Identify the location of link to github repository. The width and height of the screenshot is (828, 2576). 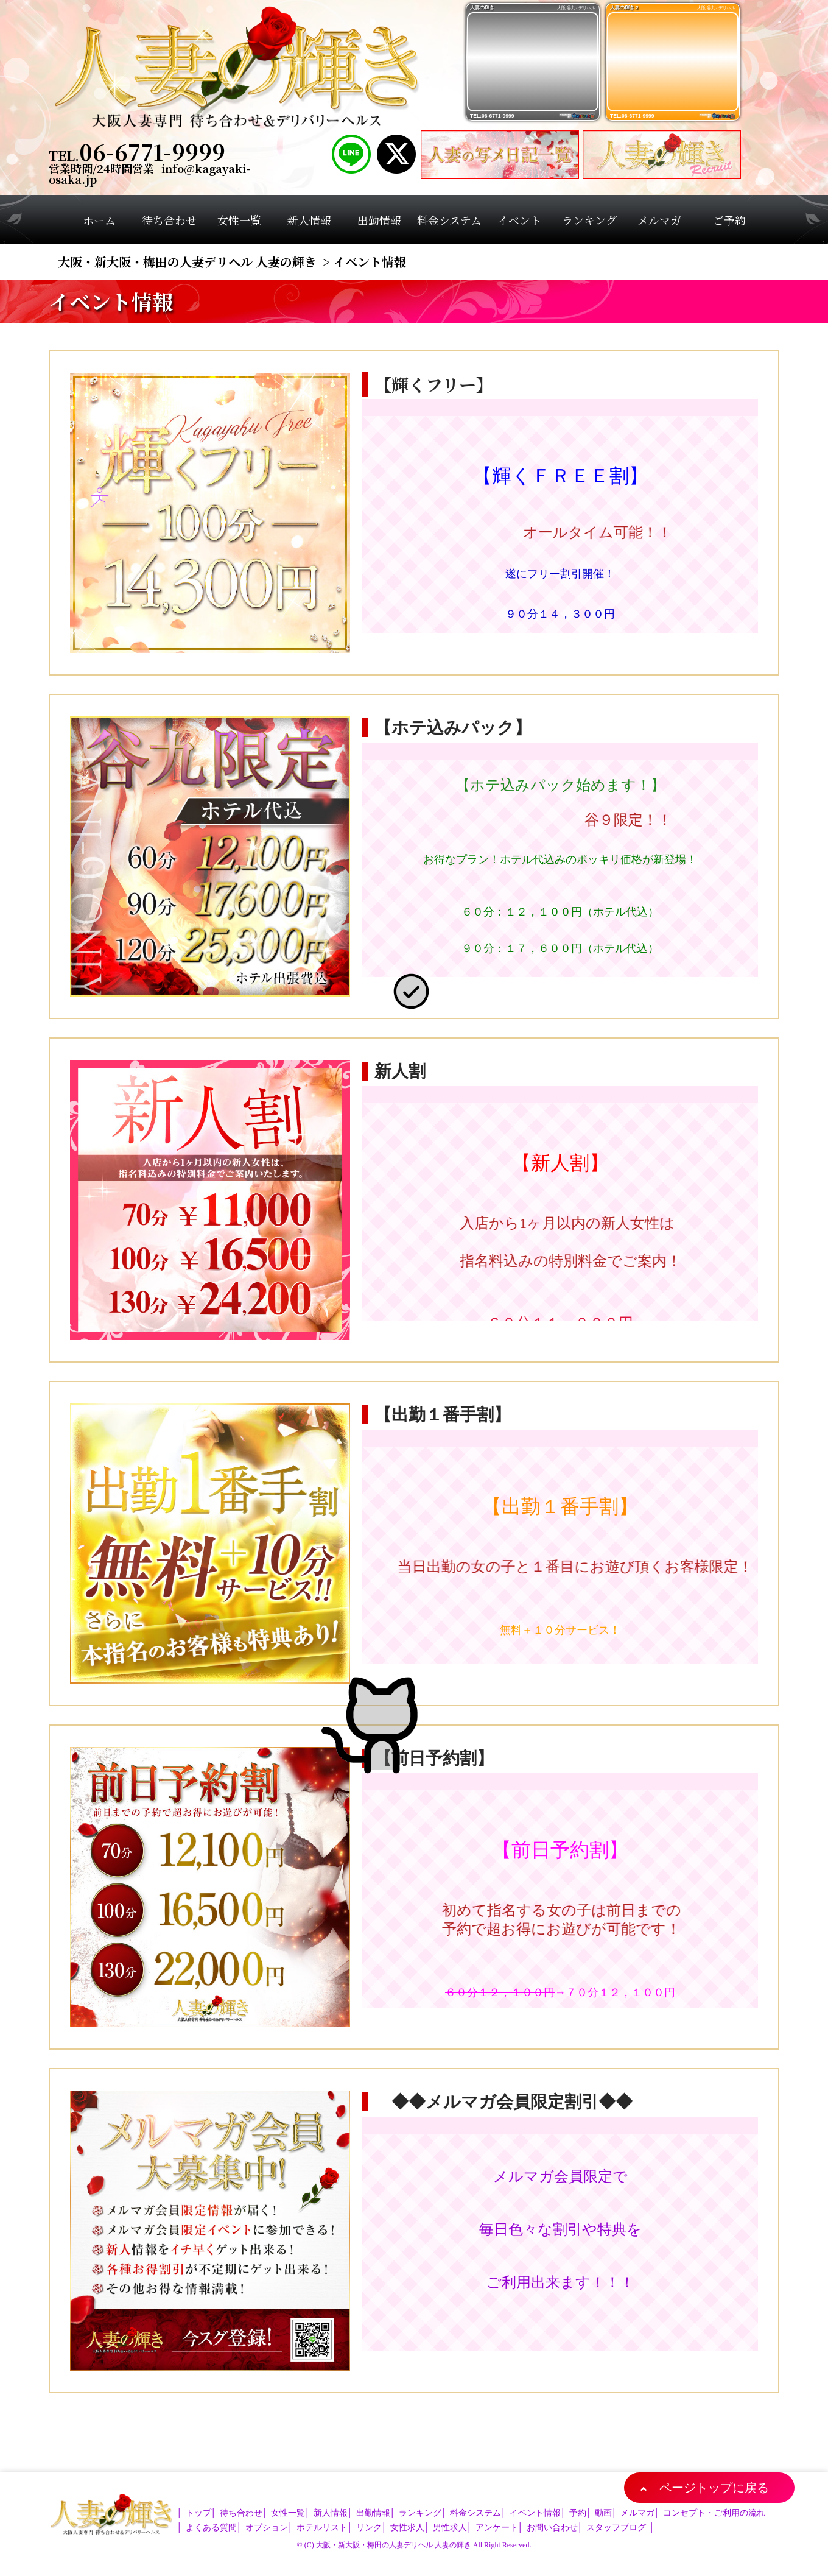
(378, 1723).